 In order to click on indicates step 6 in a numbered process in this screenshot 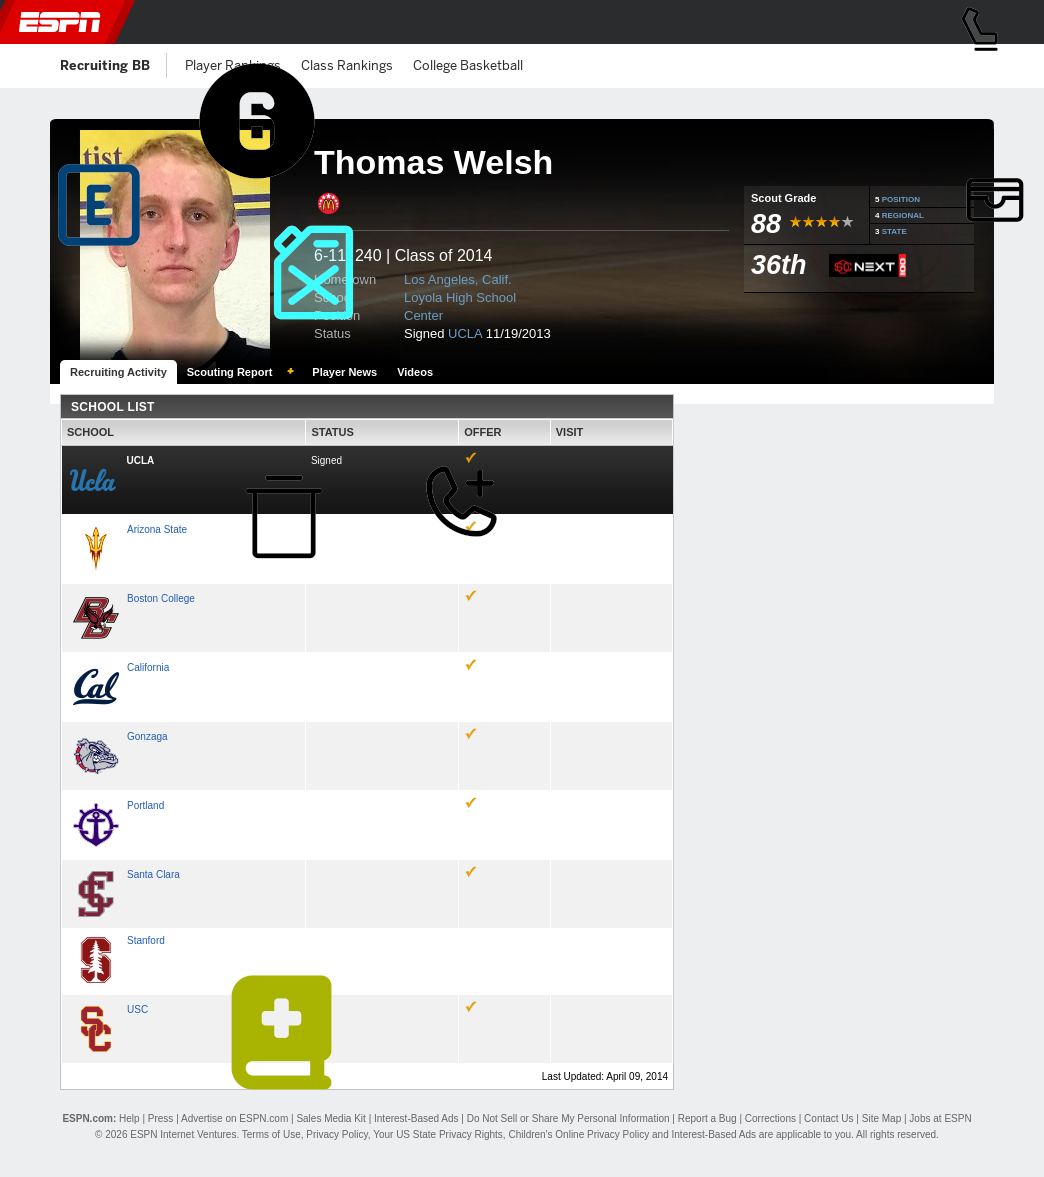, I will do `click(257, 121)`.